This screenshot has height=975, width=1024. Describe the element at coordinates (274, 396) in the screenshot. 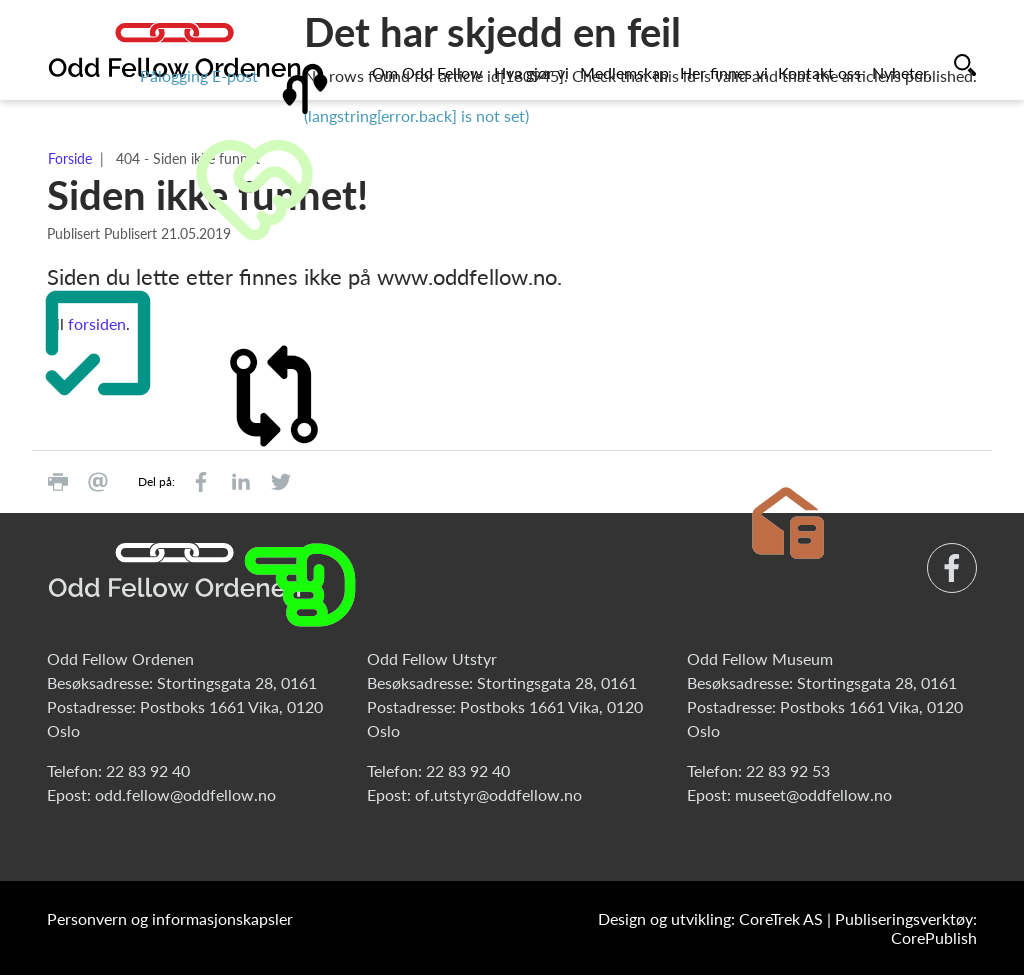

I see `compare branches or commits in version control` at that location.